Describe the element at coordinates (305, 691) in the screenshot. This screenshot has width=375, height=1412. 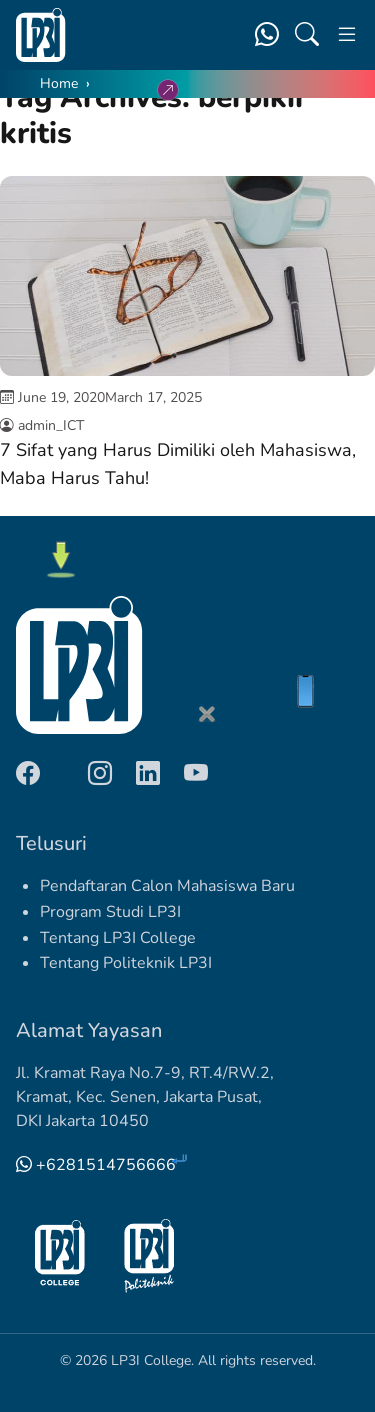
I see `indicates a connected iPhone device` at that location.